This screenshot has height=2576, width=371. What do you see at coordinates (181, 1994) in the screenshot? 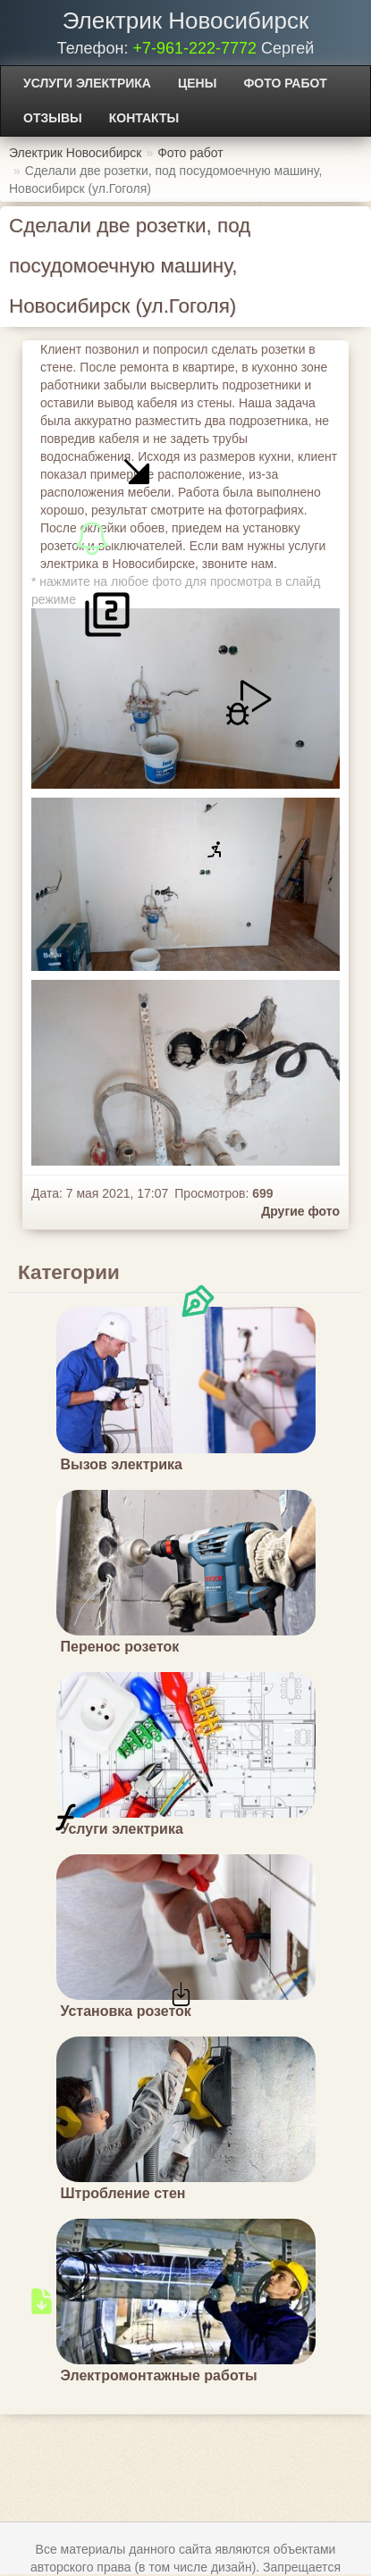
I see `download file to device` at bounding box center [181, 1994].